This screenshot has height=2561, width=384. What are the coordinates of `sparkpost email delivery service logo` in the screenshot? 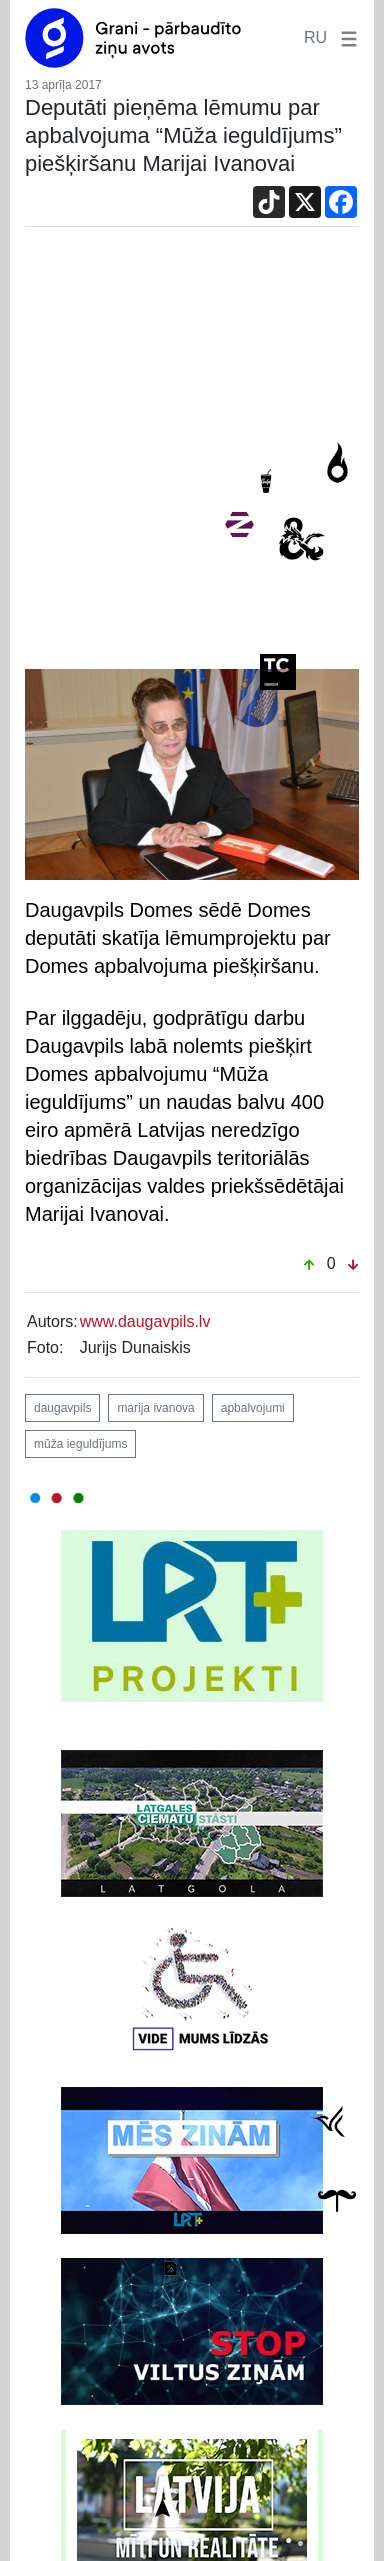 It's located at (337, 462).